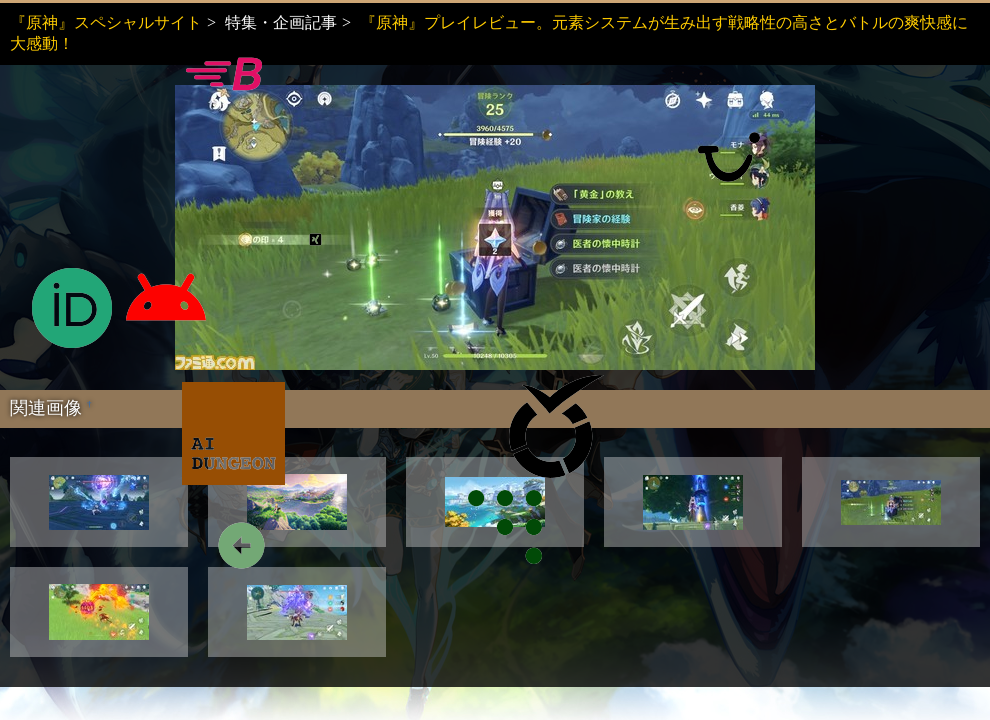 This screenshot has height=720, width=990. I want to click on go back to the previous screen, so click(241, 545).